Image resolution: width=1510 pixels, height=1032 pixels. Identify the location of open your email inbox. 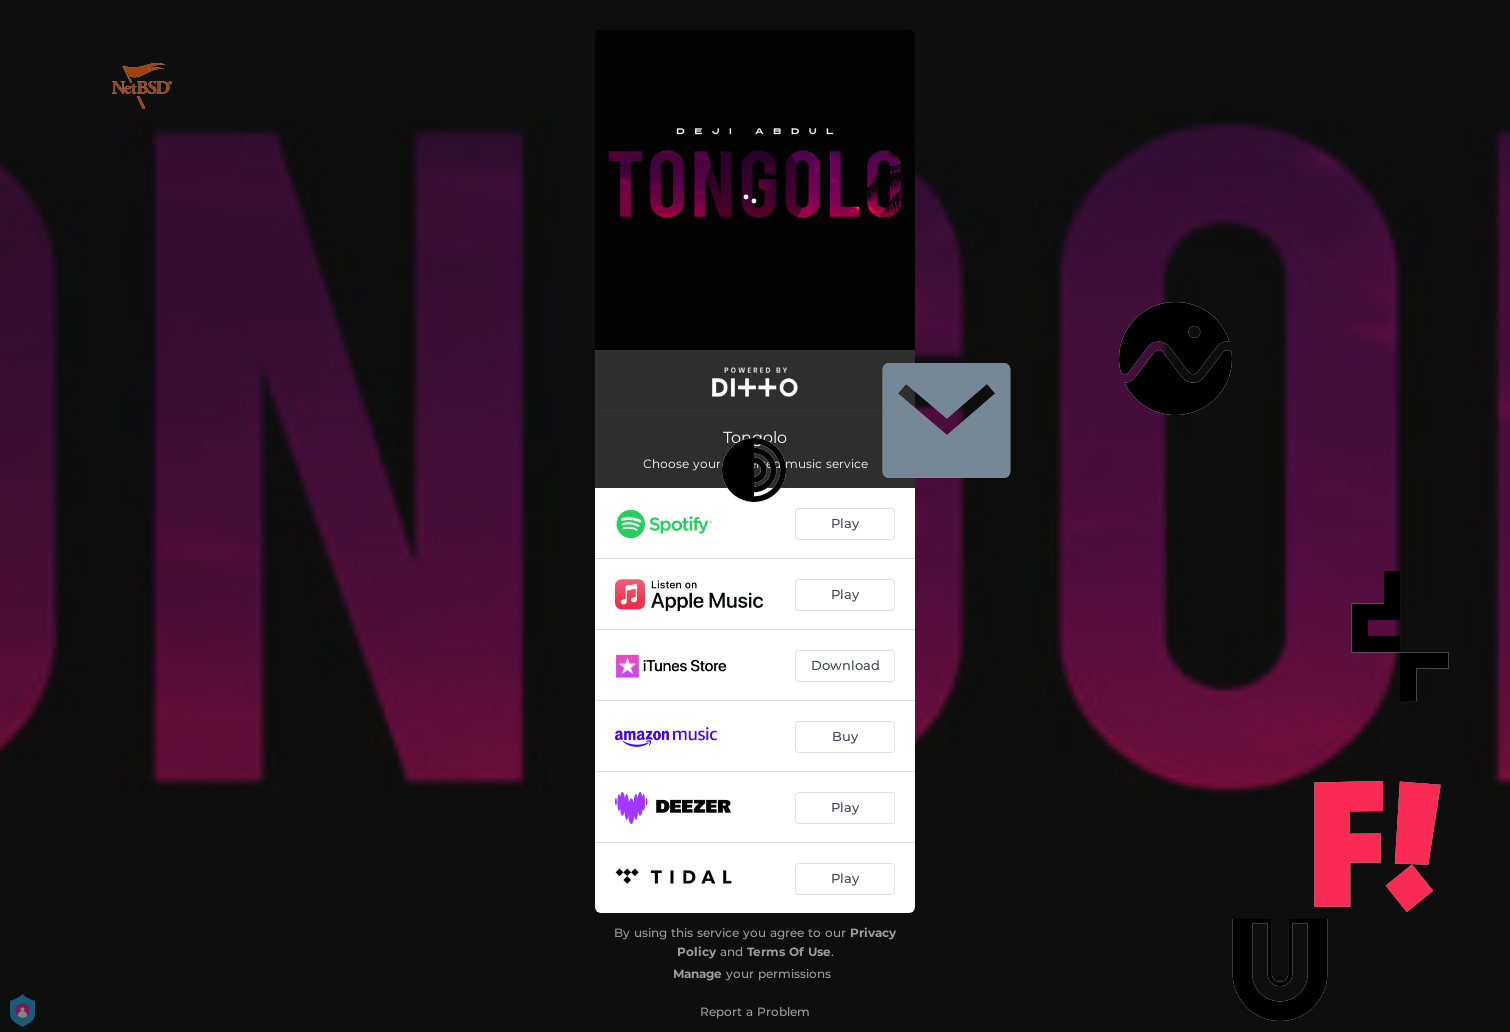
(946, 420).